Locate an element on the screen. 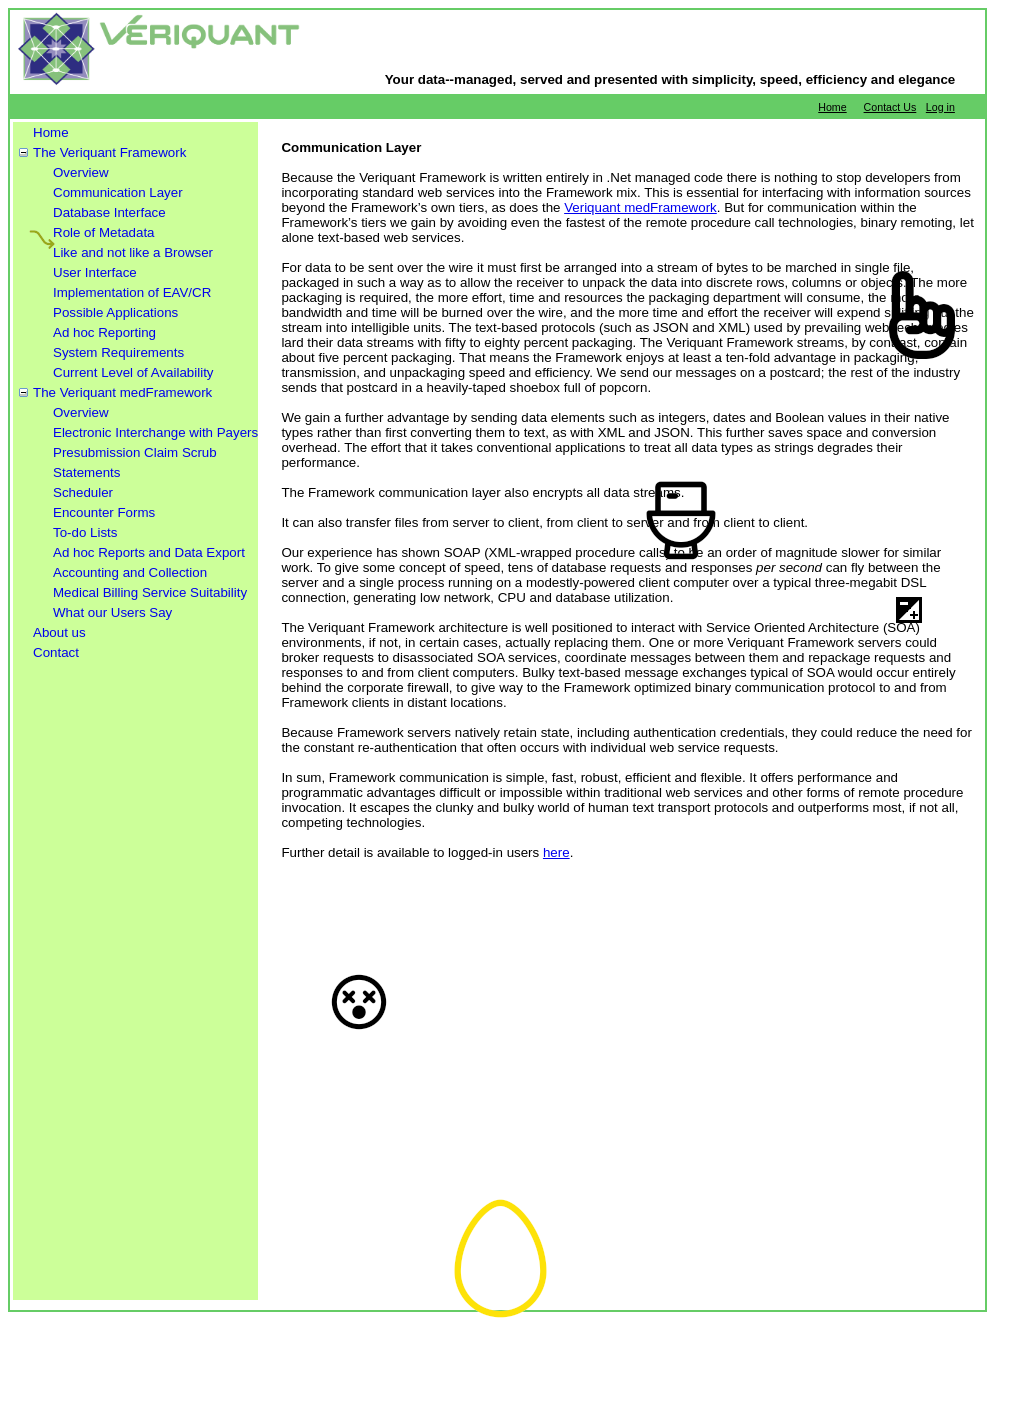  tap to select or indicate something is located at coordinates (922, 315).